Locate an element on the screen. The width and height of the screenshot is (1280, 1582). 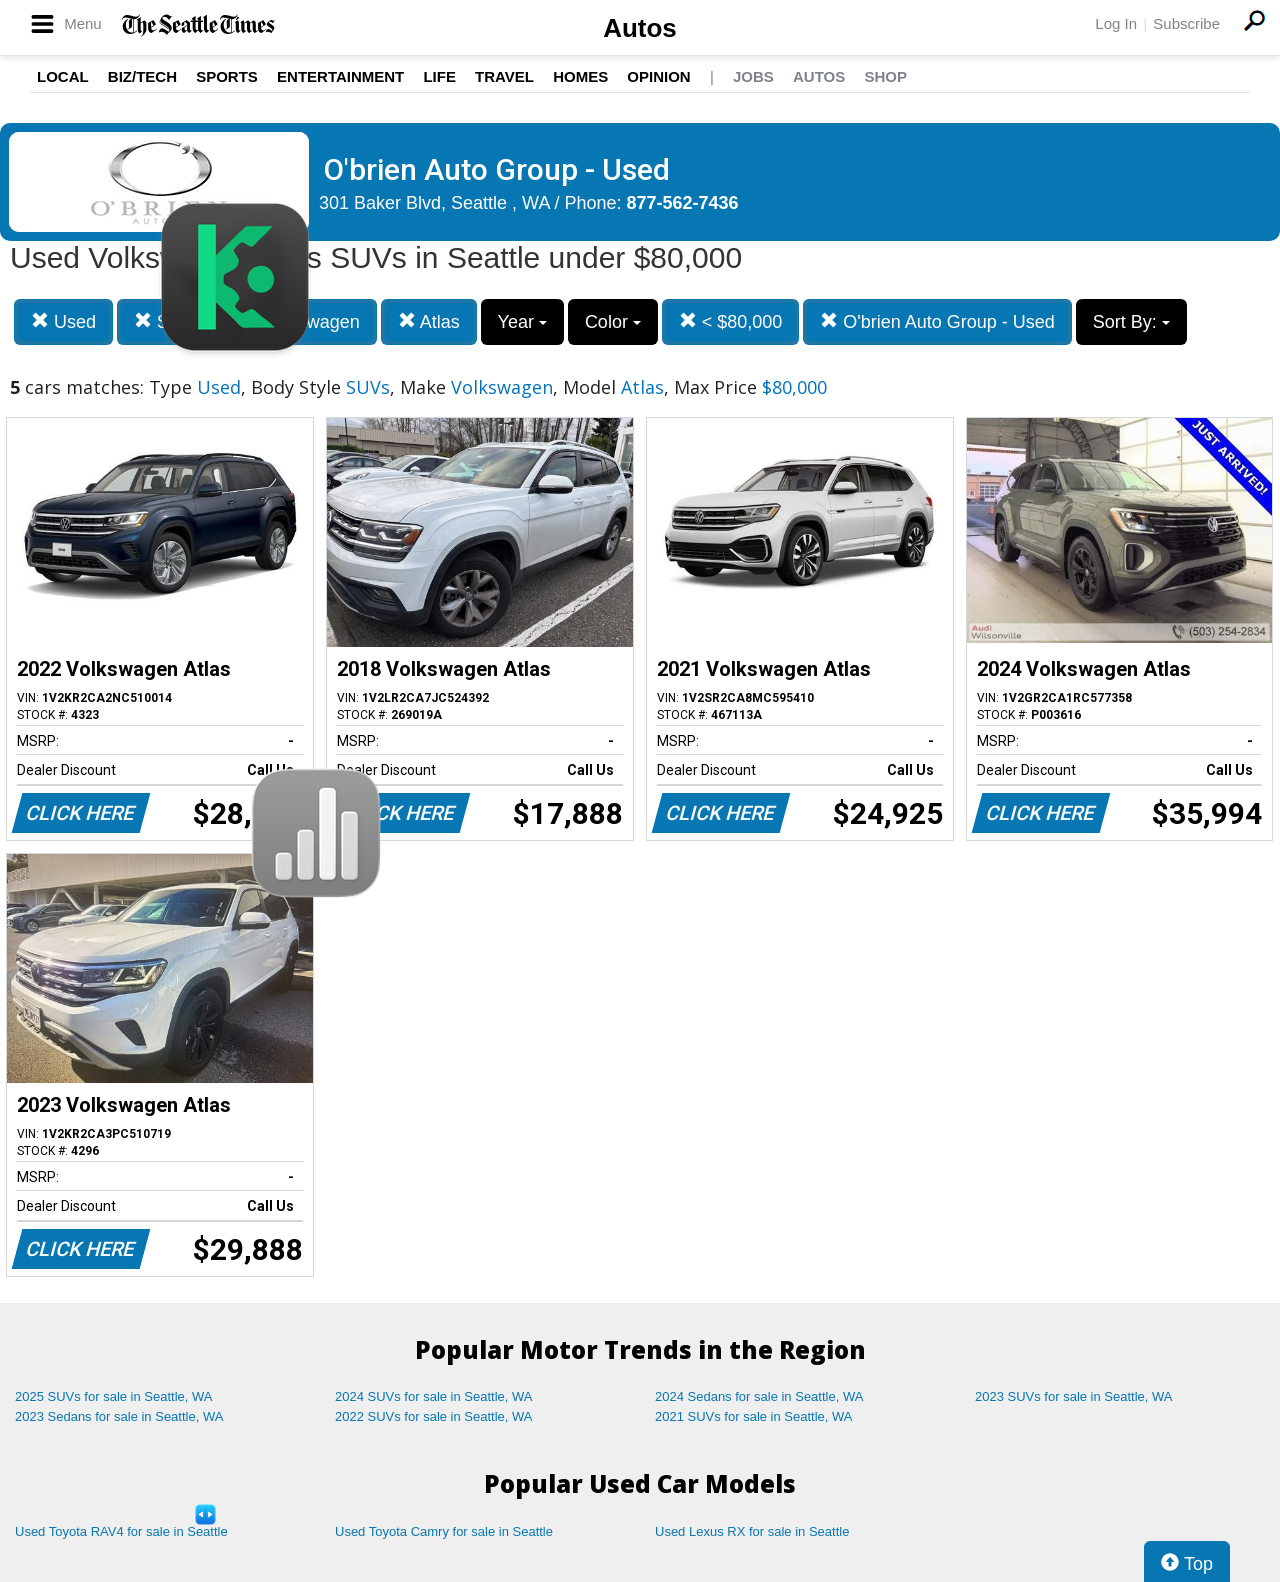
open cachyos kernel manager is located at coordinates (235, 277).